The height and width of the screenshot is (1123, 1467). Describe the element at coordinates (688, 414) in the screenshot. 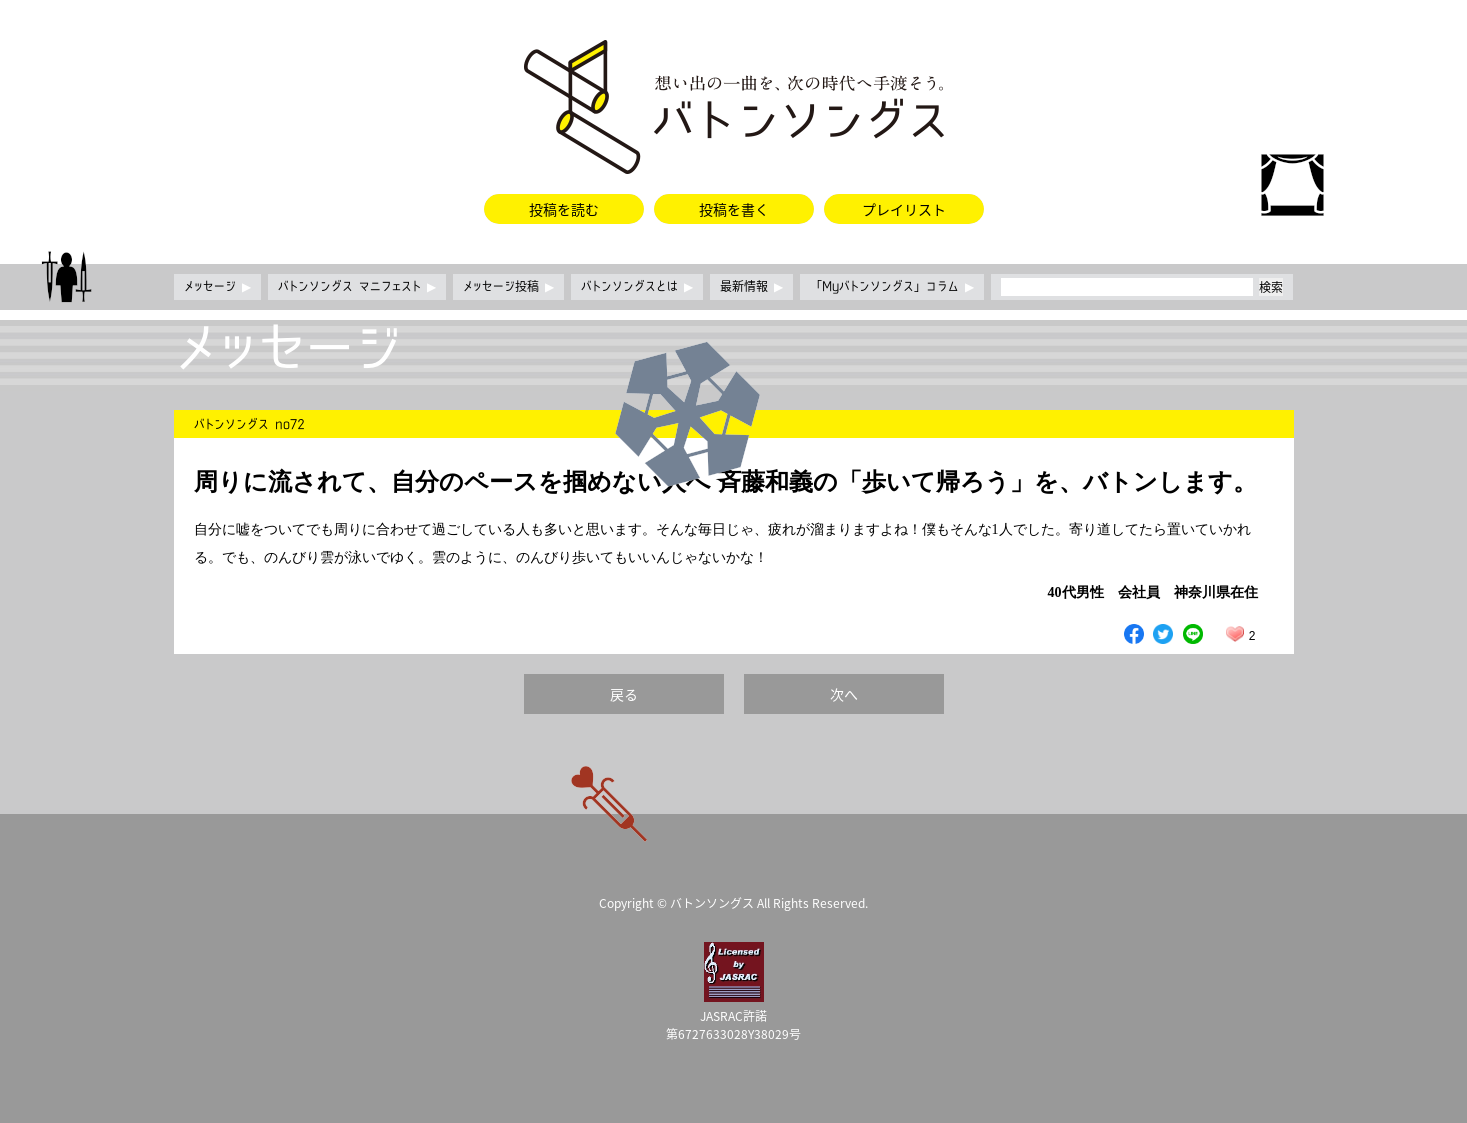

I see `activate cold or freeze mode` at that location.